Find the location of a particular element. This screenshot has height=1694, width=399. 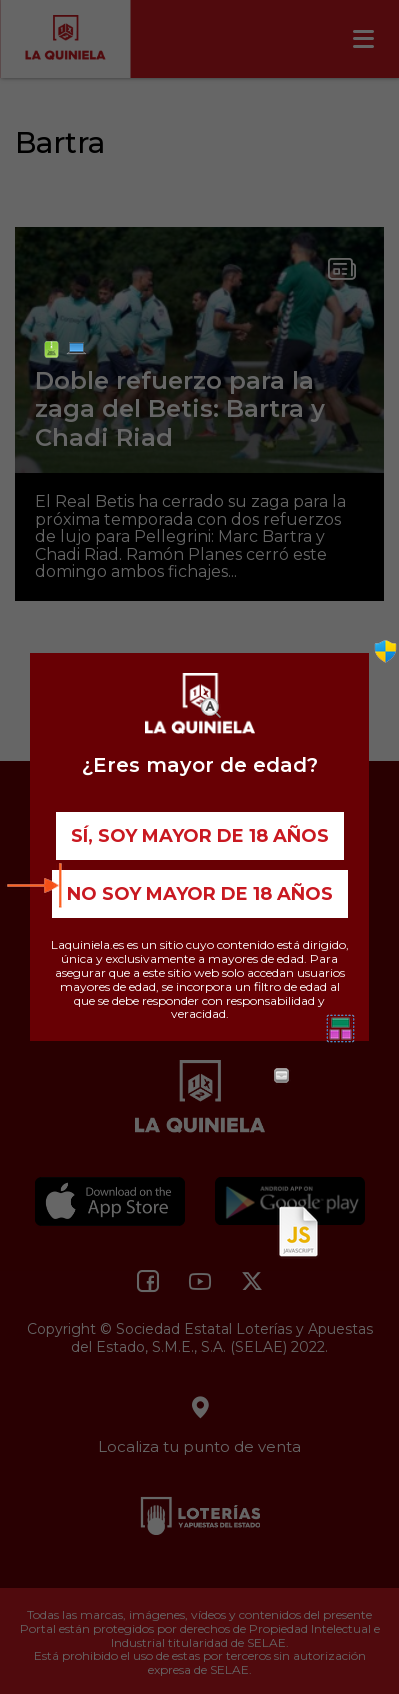

open apple wallet app is located at coordinates (281, 1075).